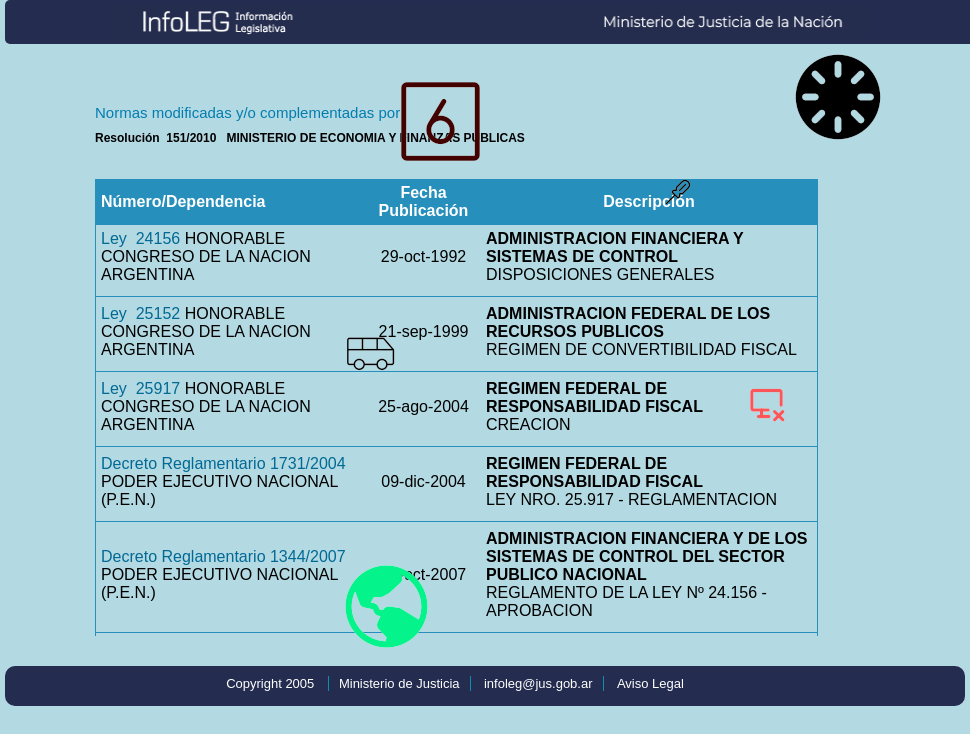  What do you see at coordinates (386, 606) in the screenshot?
I see `switch to western hemisphere region` at bounding box center [386, 606].